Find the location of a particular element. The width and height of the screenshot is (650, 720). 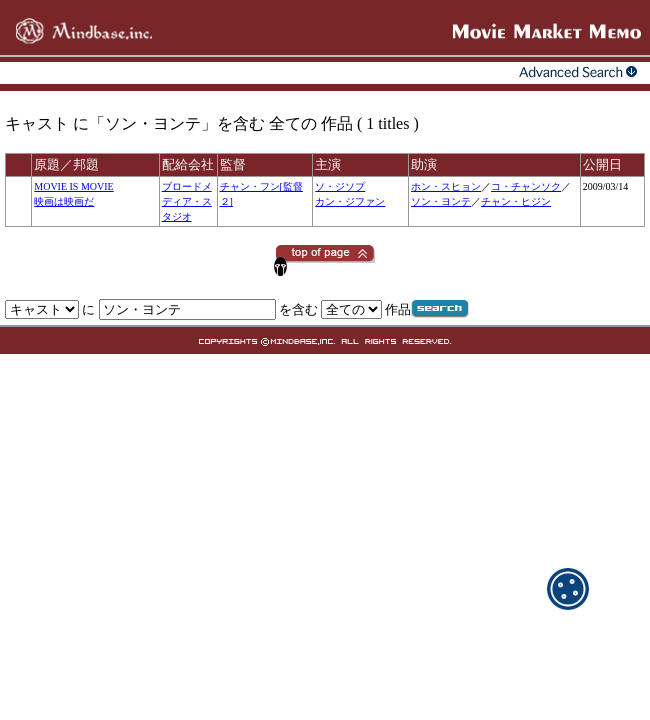

clothing or fashion category is located at coordinates (568, 589).